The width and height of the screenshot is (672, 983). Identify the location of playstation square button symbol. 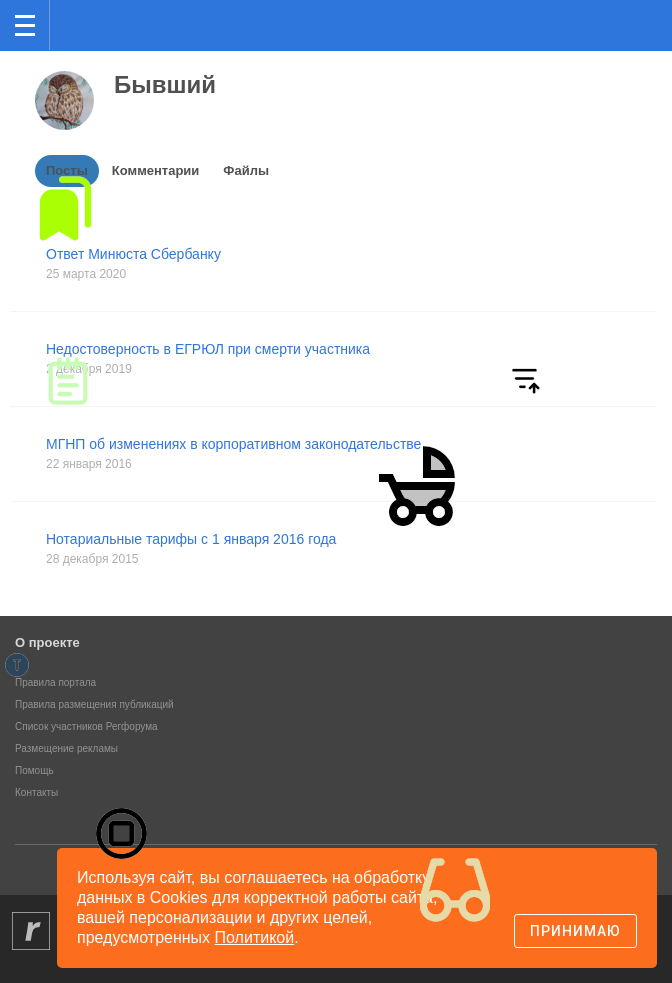
(121, 833).